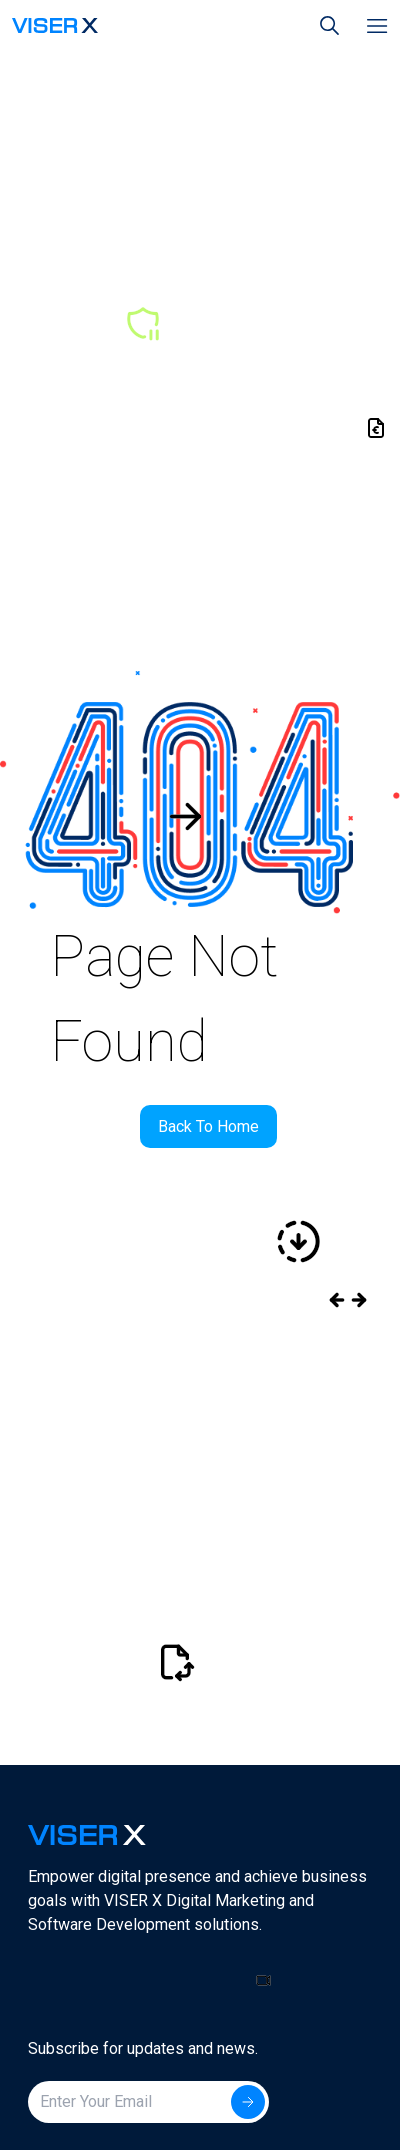 The image size is (400, 2150). What do you see at coordinates (263, 1980) in the screenshot?
I see `start or join a Zoom meeting` at bounding box center [263, 1980].